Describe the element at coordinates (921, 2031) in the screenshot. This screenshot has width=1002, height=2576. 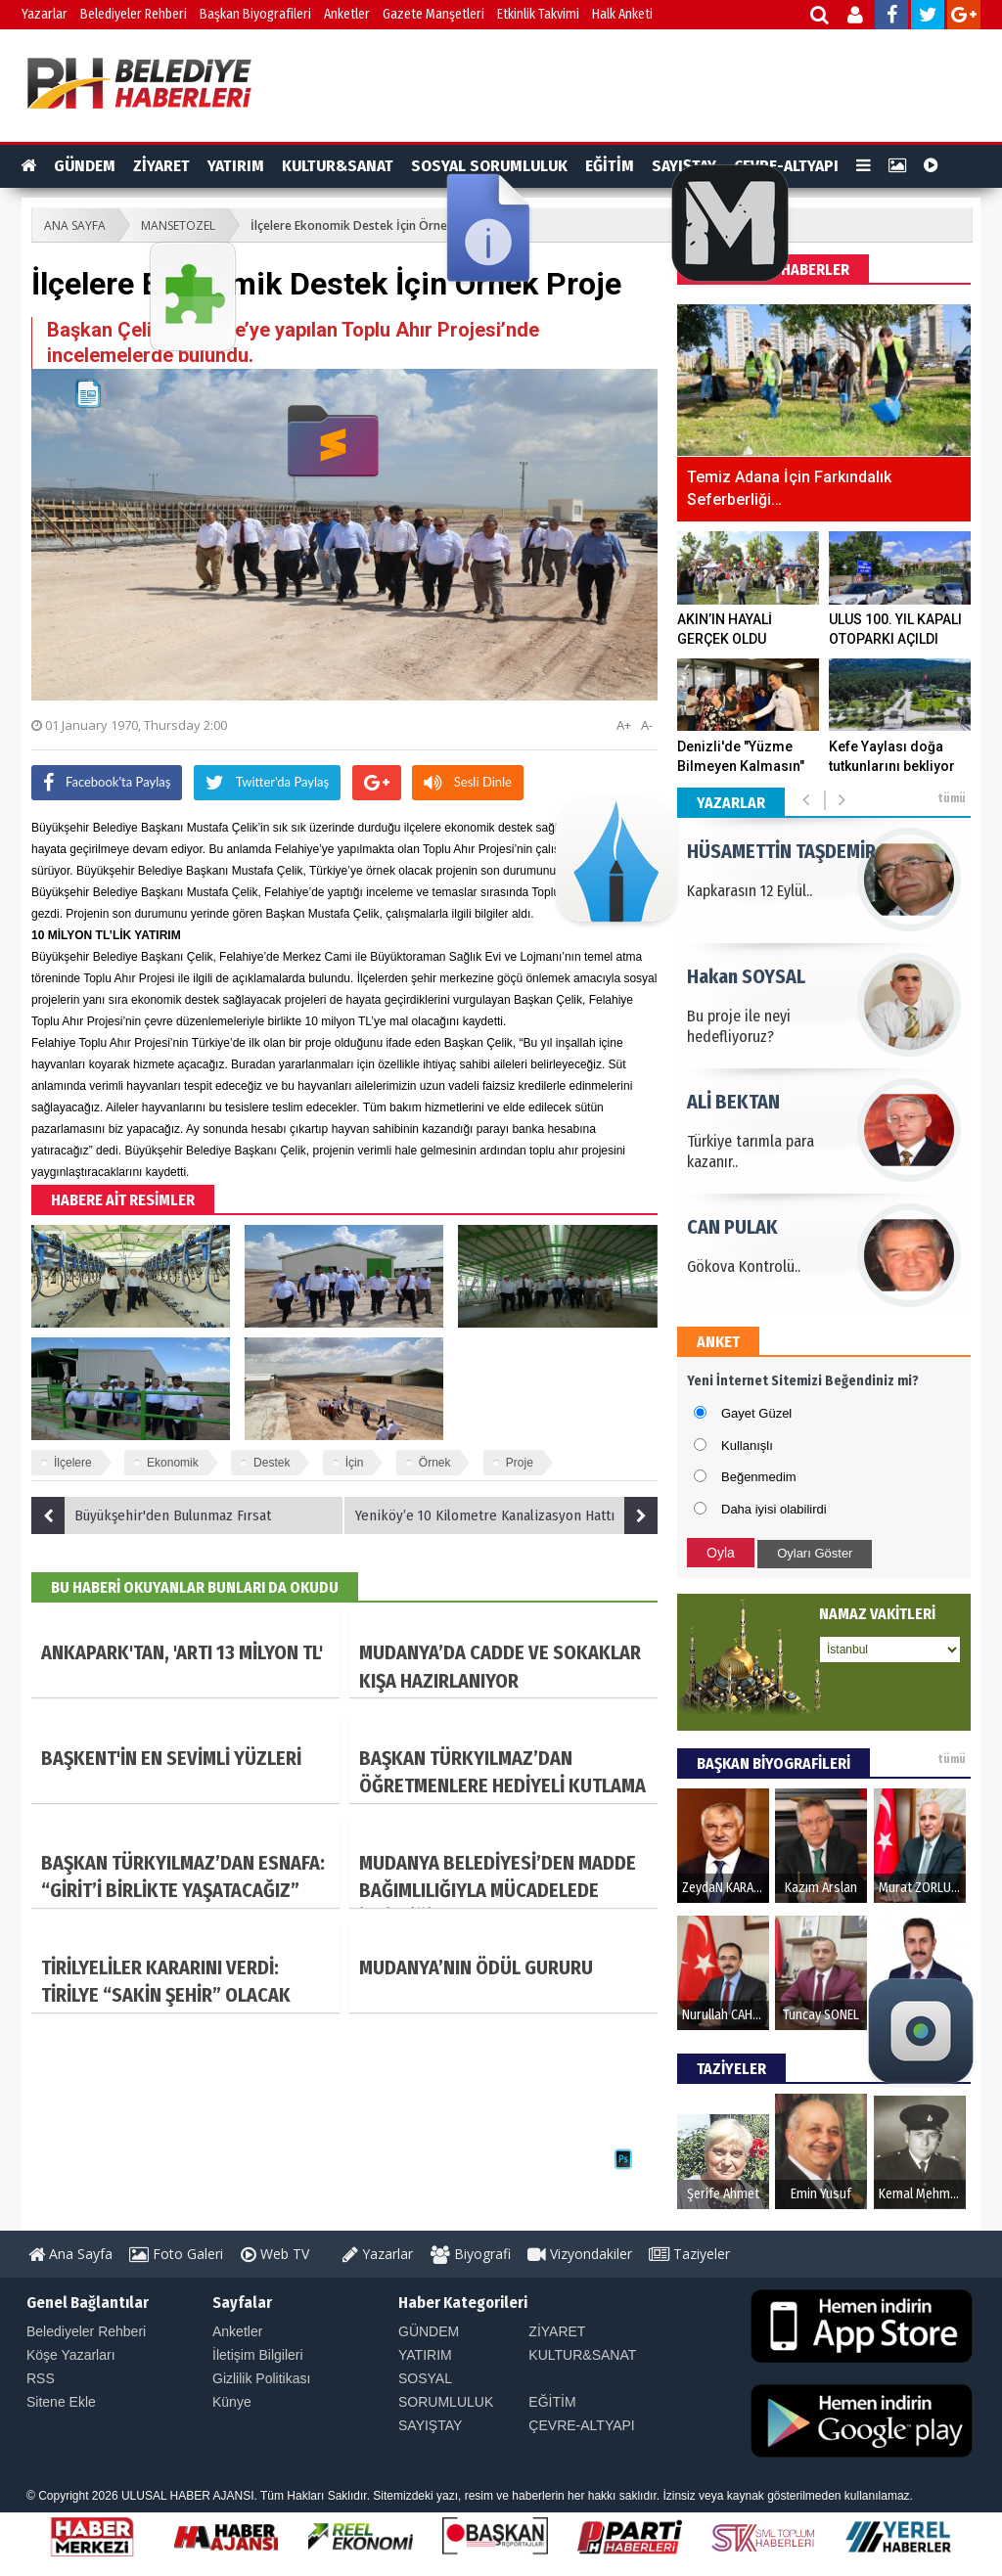
I see `open fondo wallpaper app` at that location.